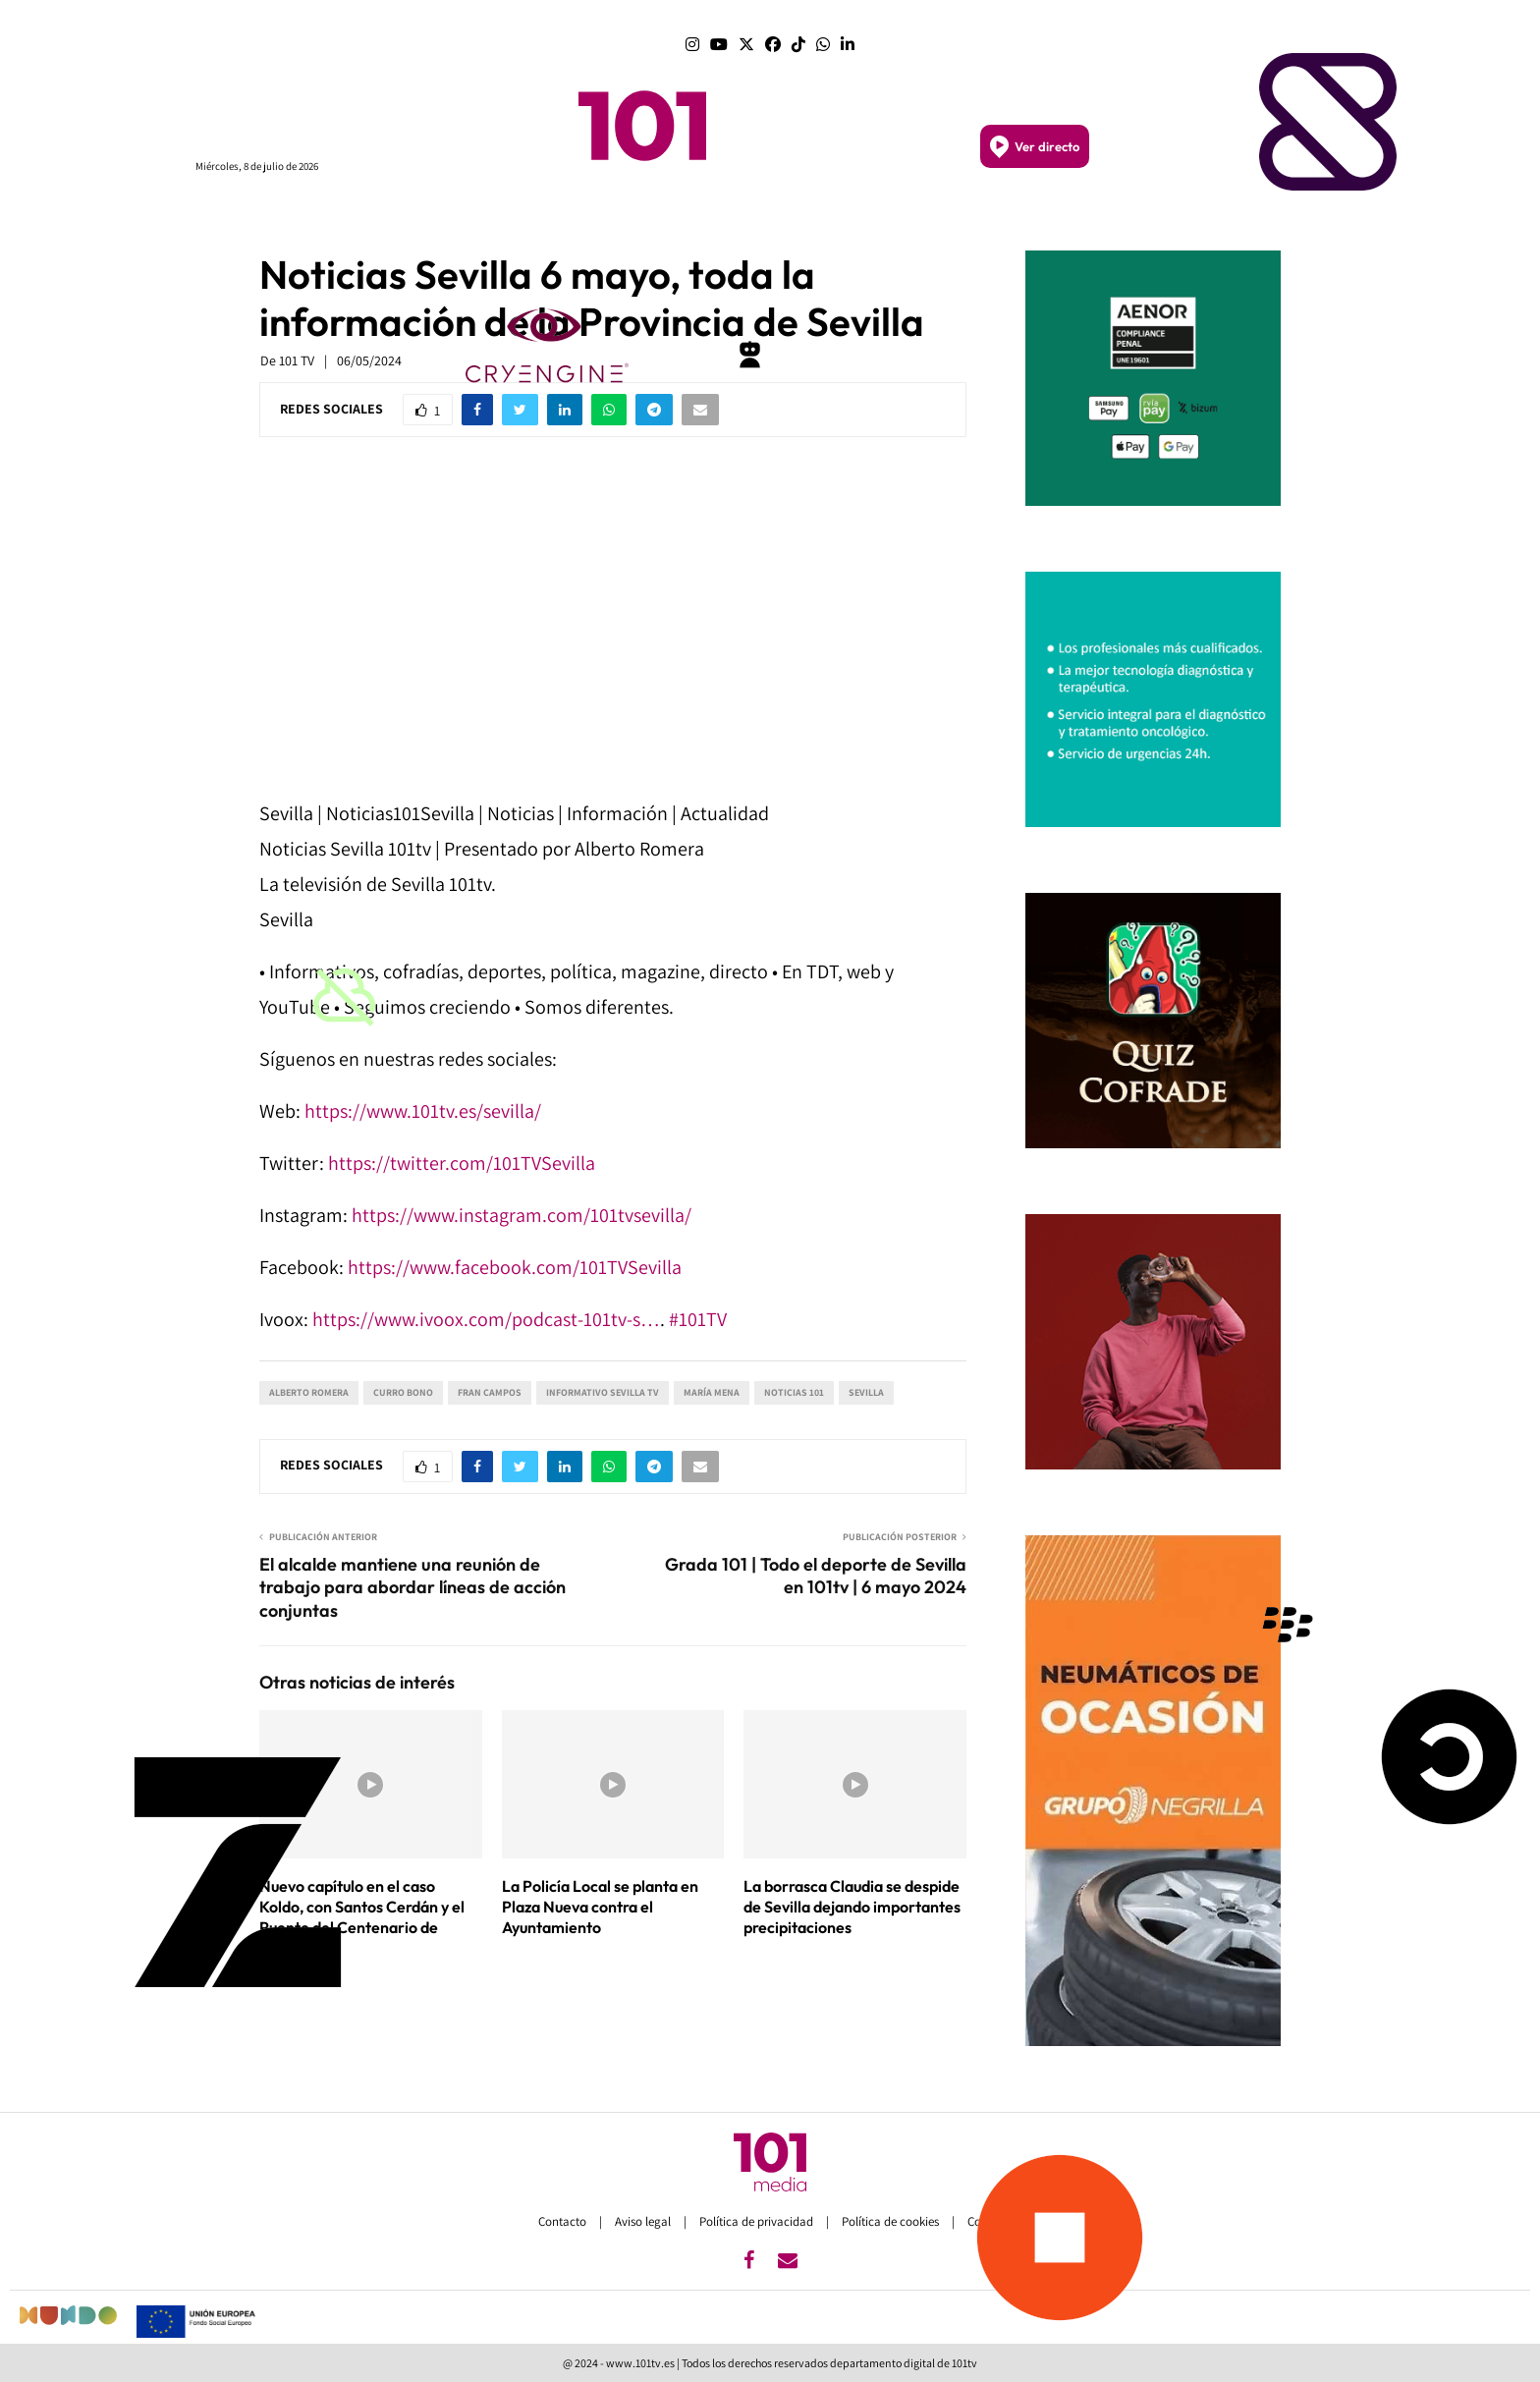 The height and width of the screenshot is (2382, 1540). What do you see at coordinates (1288, 1625) in the screenshot?
I see `blackberry brand logo` at bounding box center [1288, 1625].